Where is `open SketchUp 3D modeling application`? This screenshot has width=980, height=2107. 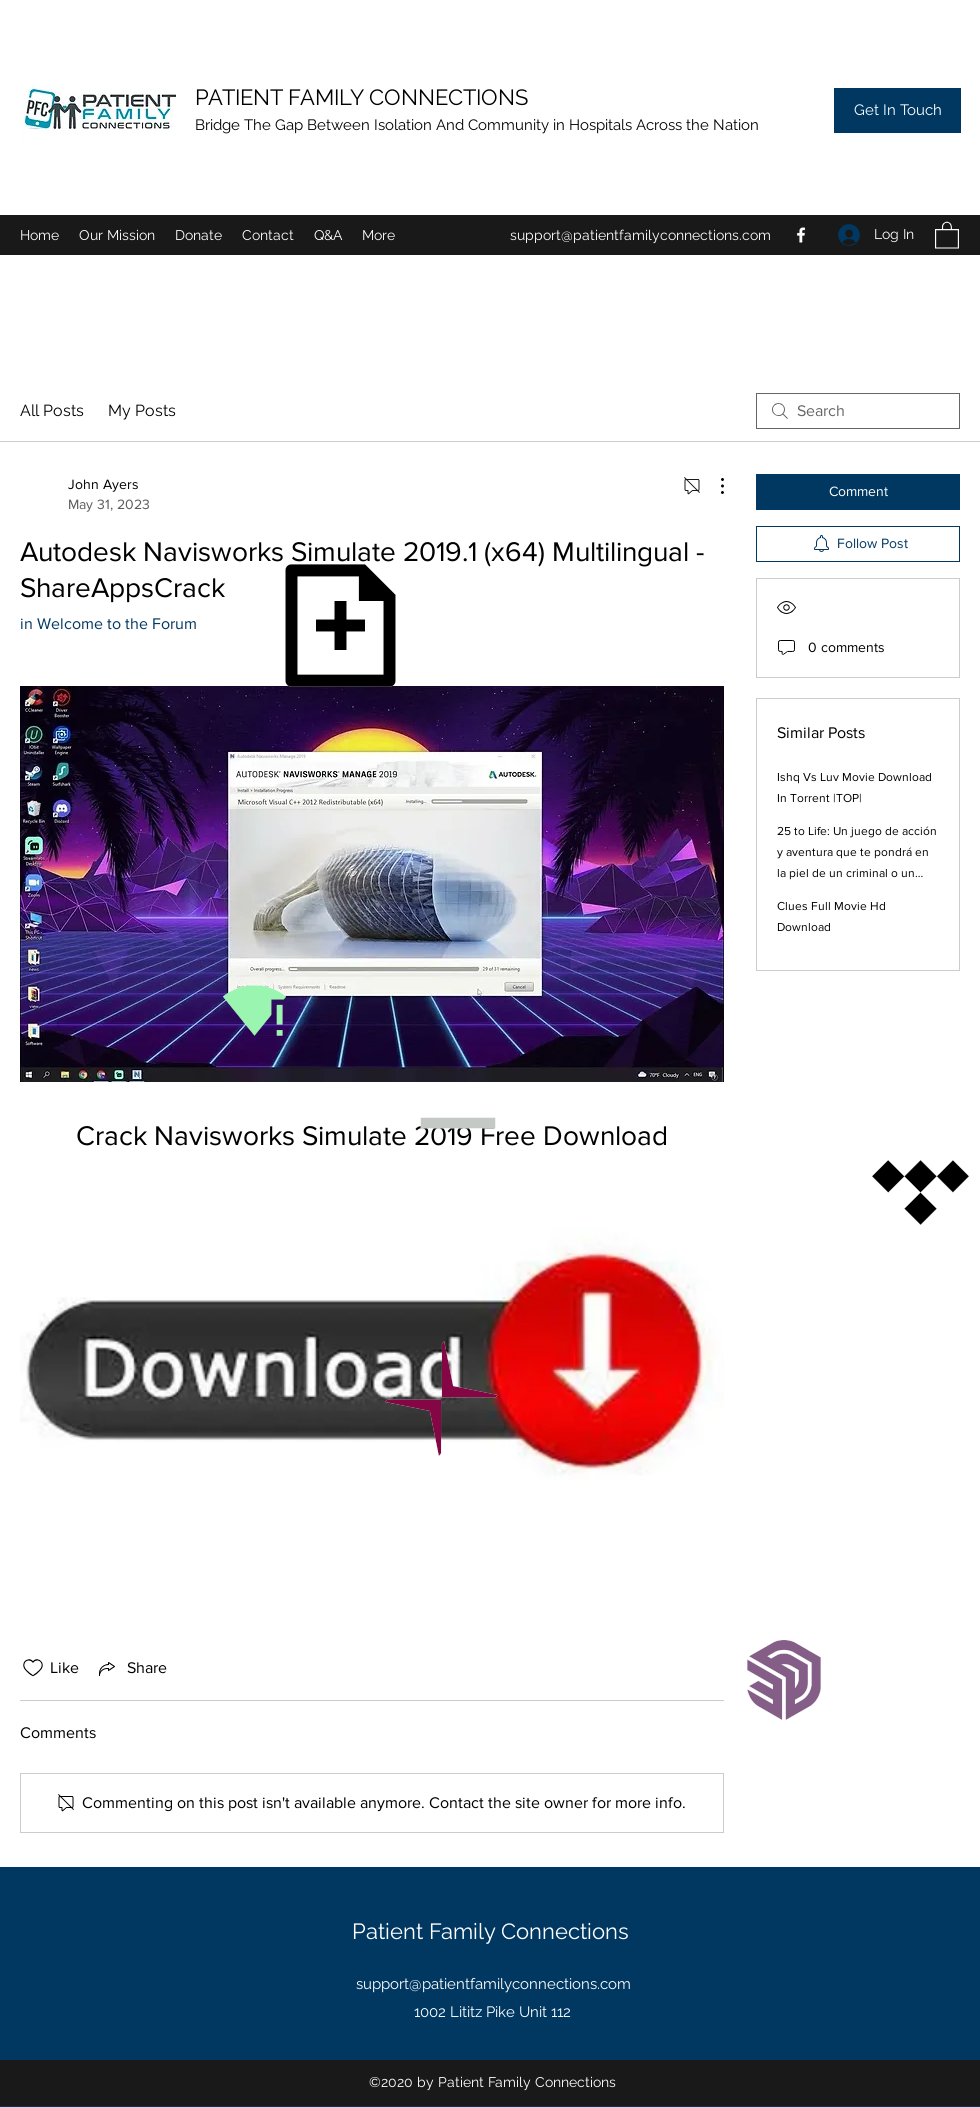 open SketchUp 3D modeling application is located at coordinates (784, 1680).